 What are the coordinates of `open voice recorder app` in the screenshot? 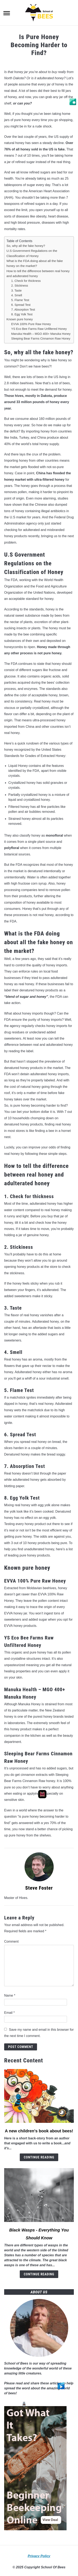 It's located at (24, 2404).